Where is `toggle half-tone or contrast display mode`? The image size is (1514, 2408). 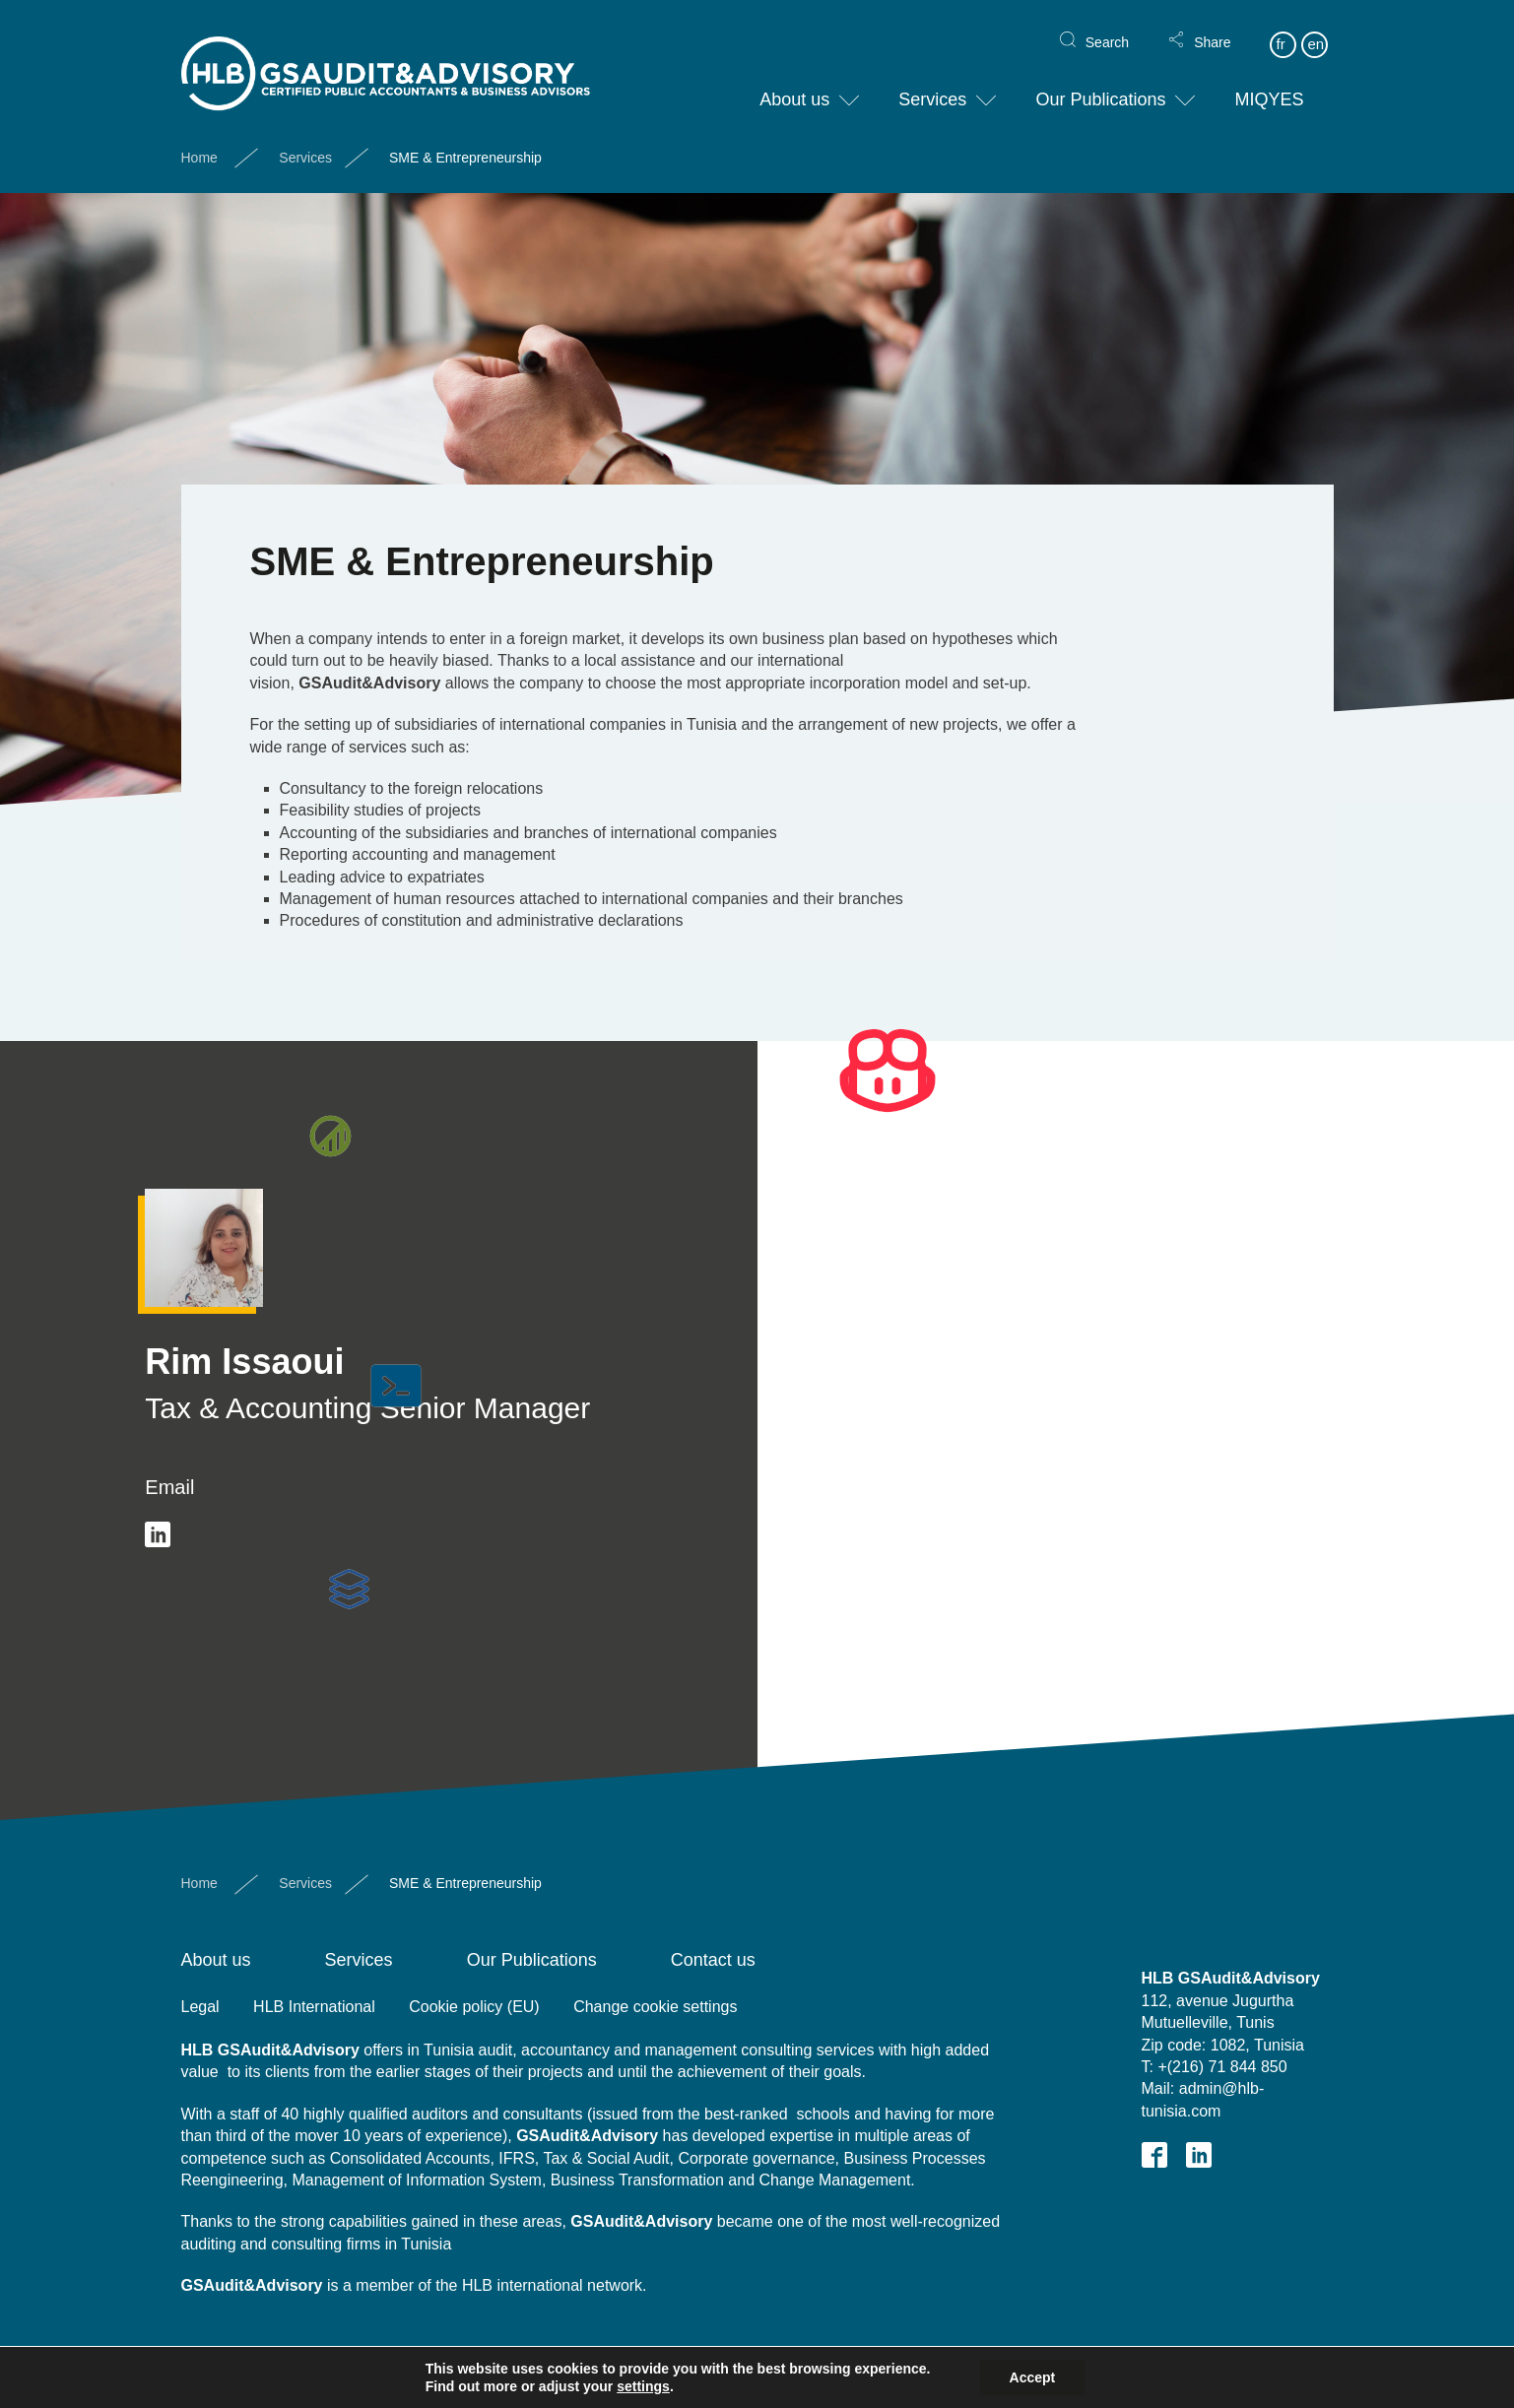 toggle half-tone or contrast display mode is located at coordinates (330, 1136).